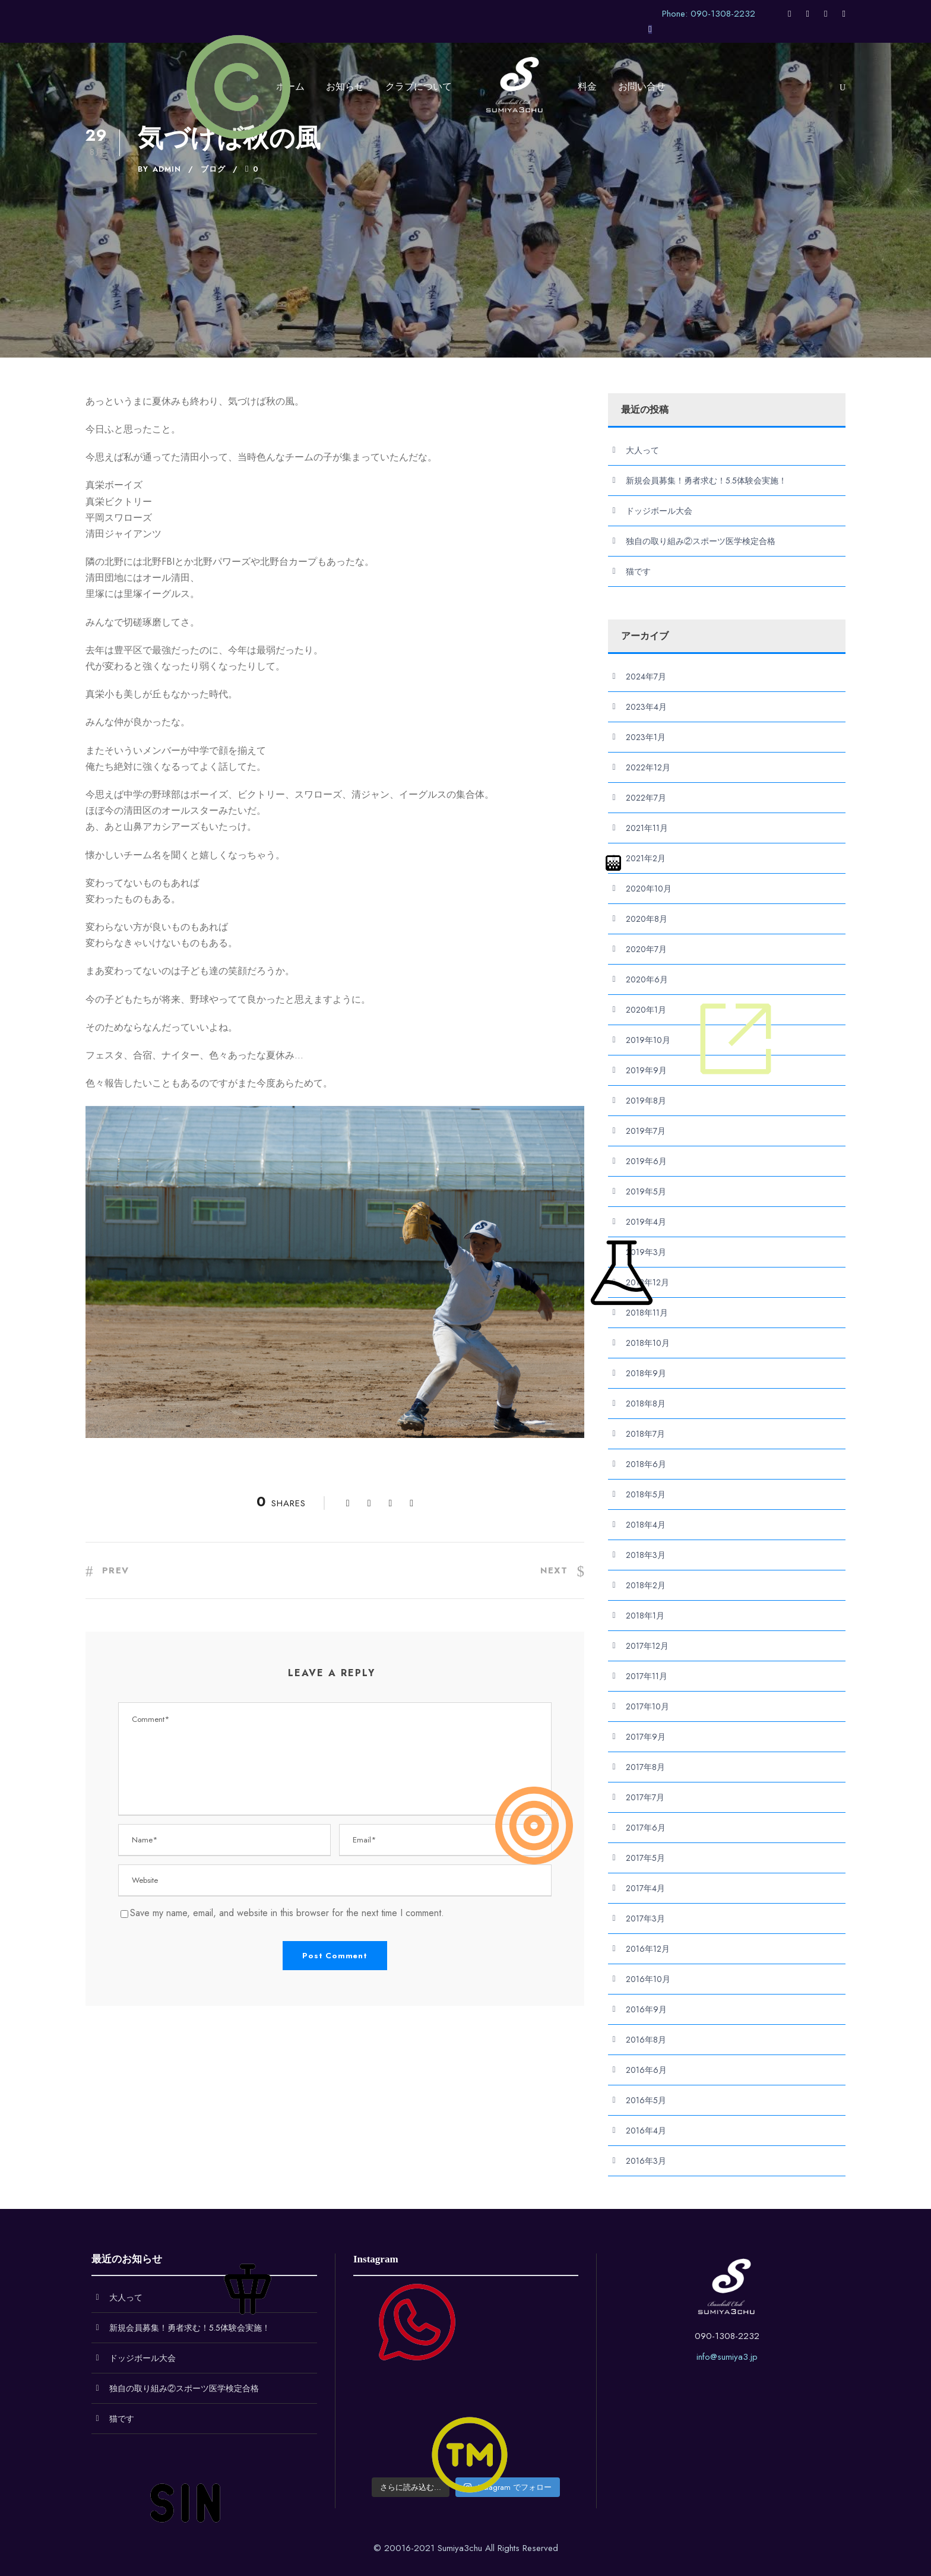  What do you see at coordinates (470, 2455) in the screenshot?
I see `indicates trademarked content or brand` at bounding box center [470, 2455].